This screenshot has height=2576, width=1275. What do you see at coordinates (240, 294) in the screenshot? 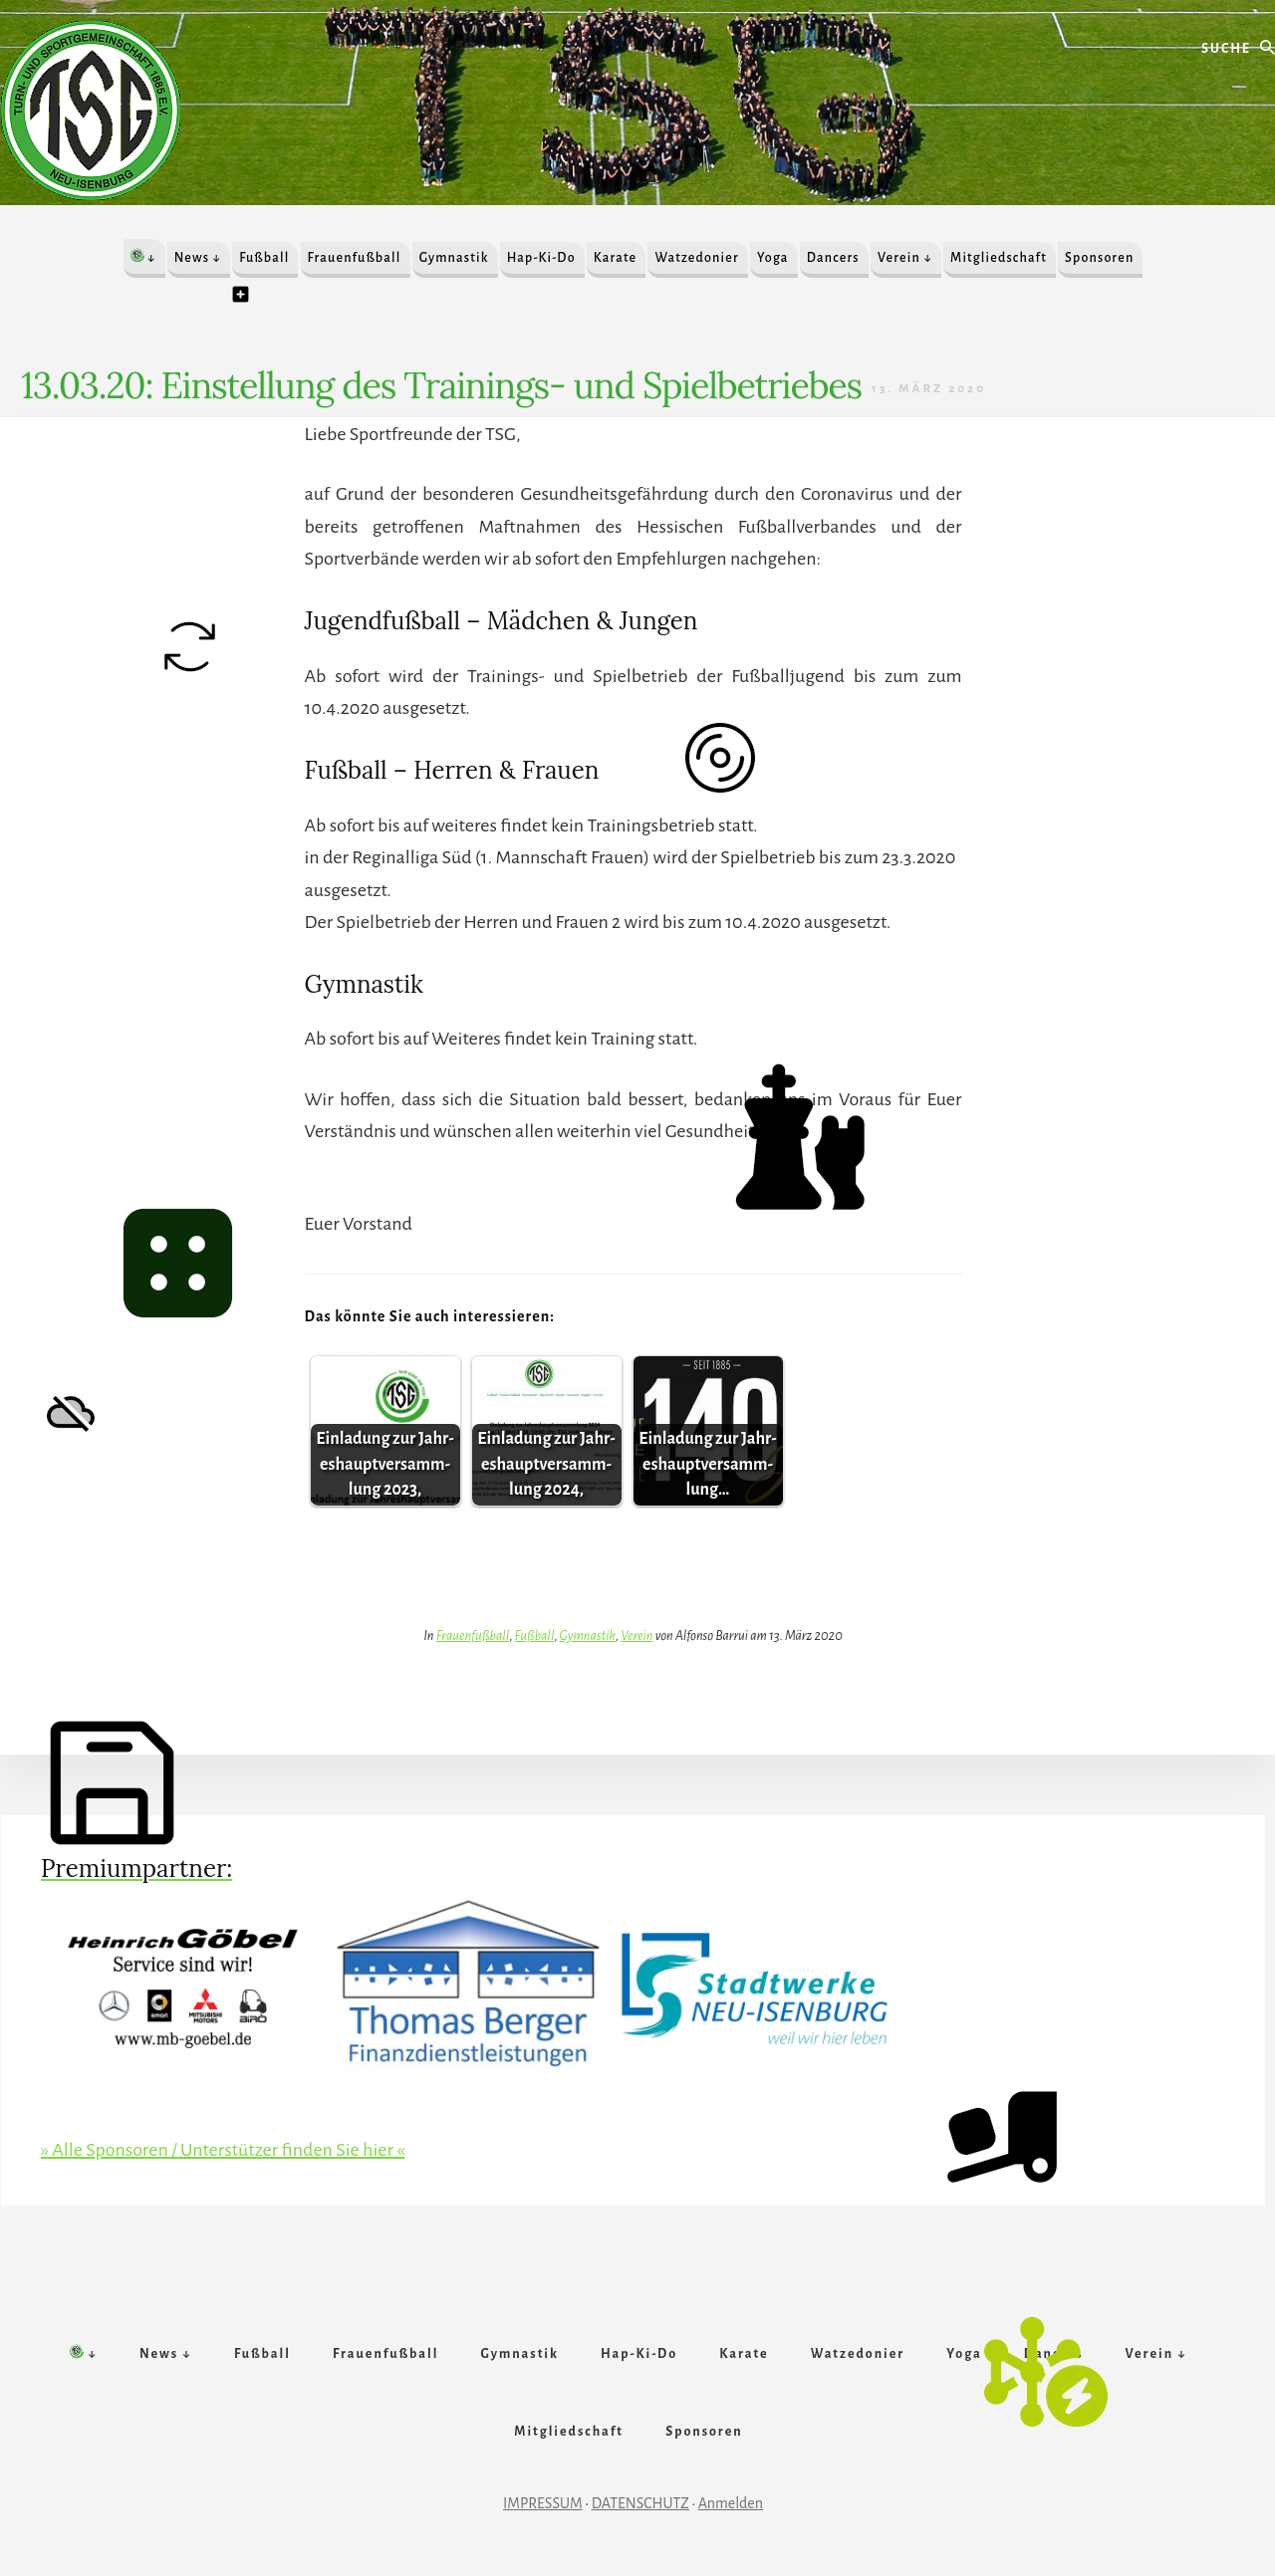
I see `add a new item` at bounding box center [240, 294].